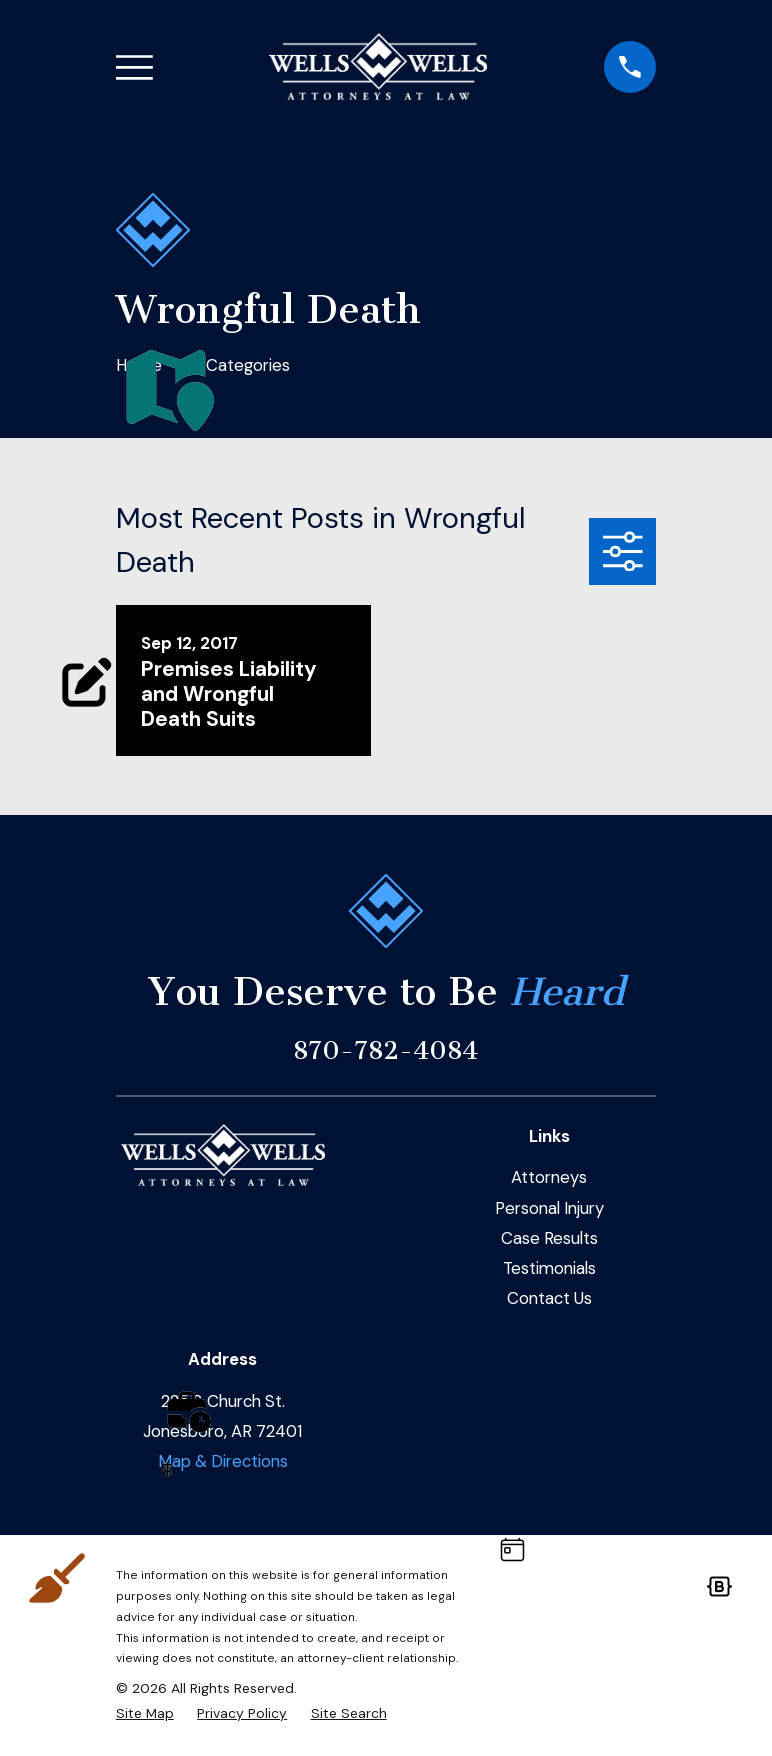 This screenshot has height=1756, width=772. Describe the element at coordinates (167, 1469) in the screenshot. I see `access medical or healthcare services` at that location.